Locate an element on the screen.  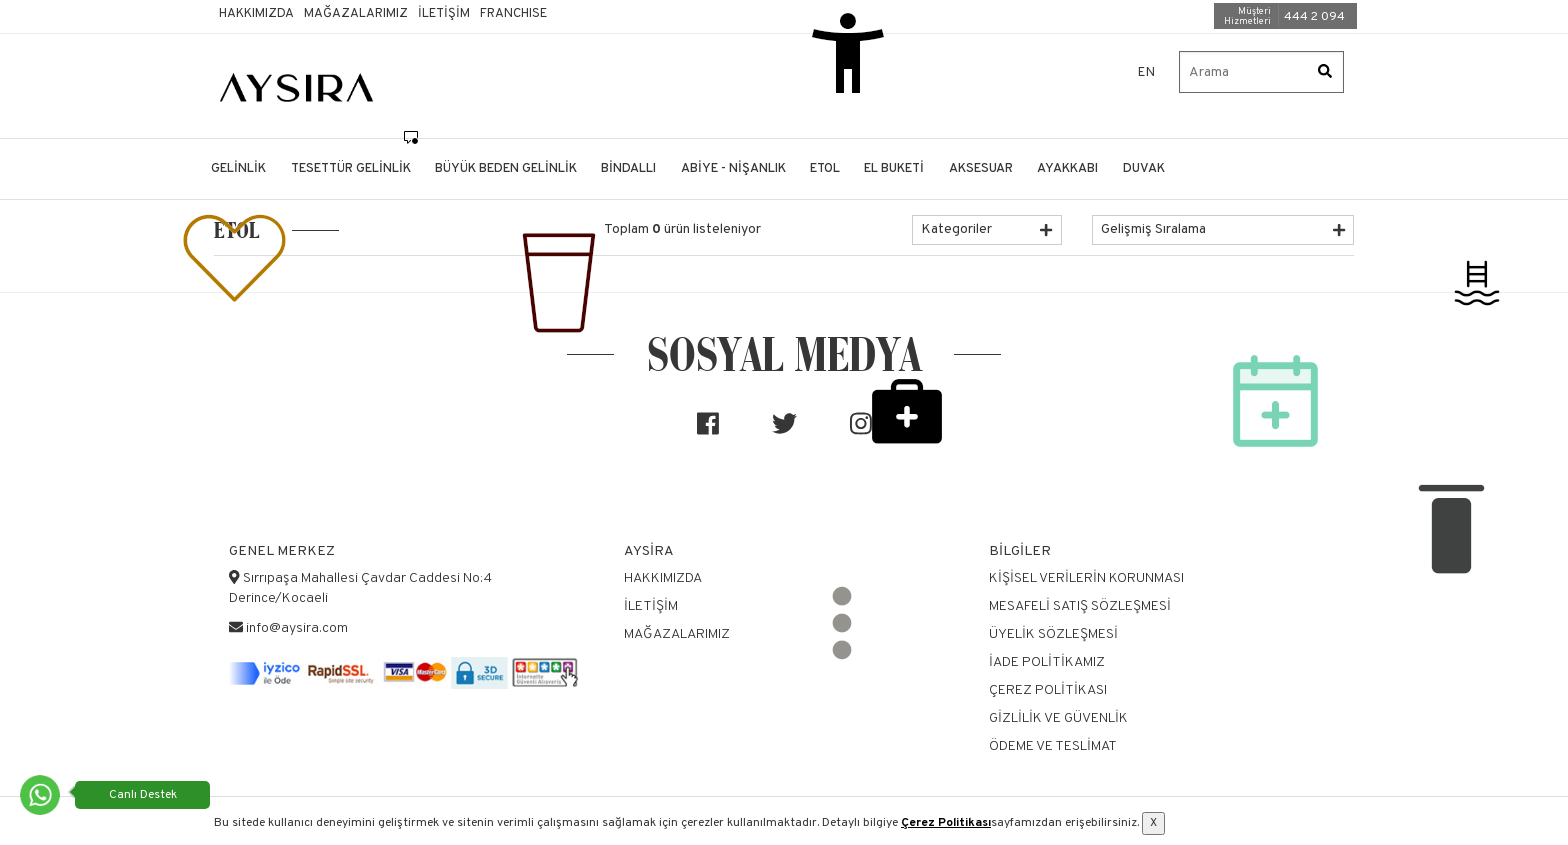
view nearby bars or pubs is located at coordinates (559, 281).